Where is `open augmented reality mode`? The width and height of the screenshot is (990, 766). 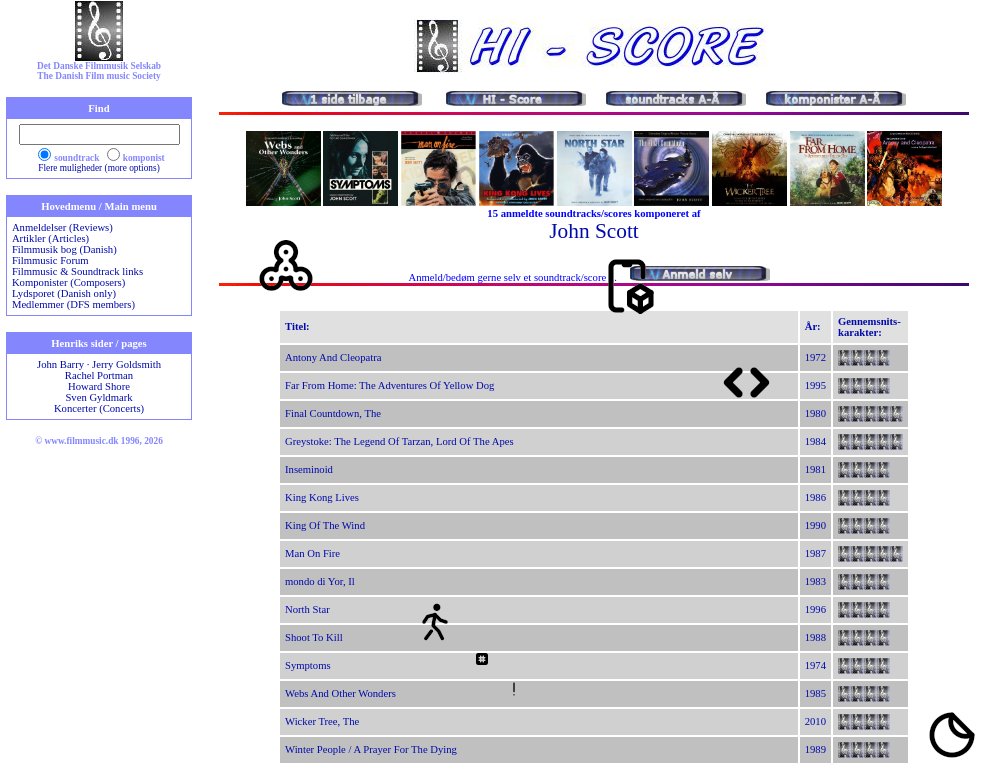
open augmented reality mode is located at coordinates (627, 286).